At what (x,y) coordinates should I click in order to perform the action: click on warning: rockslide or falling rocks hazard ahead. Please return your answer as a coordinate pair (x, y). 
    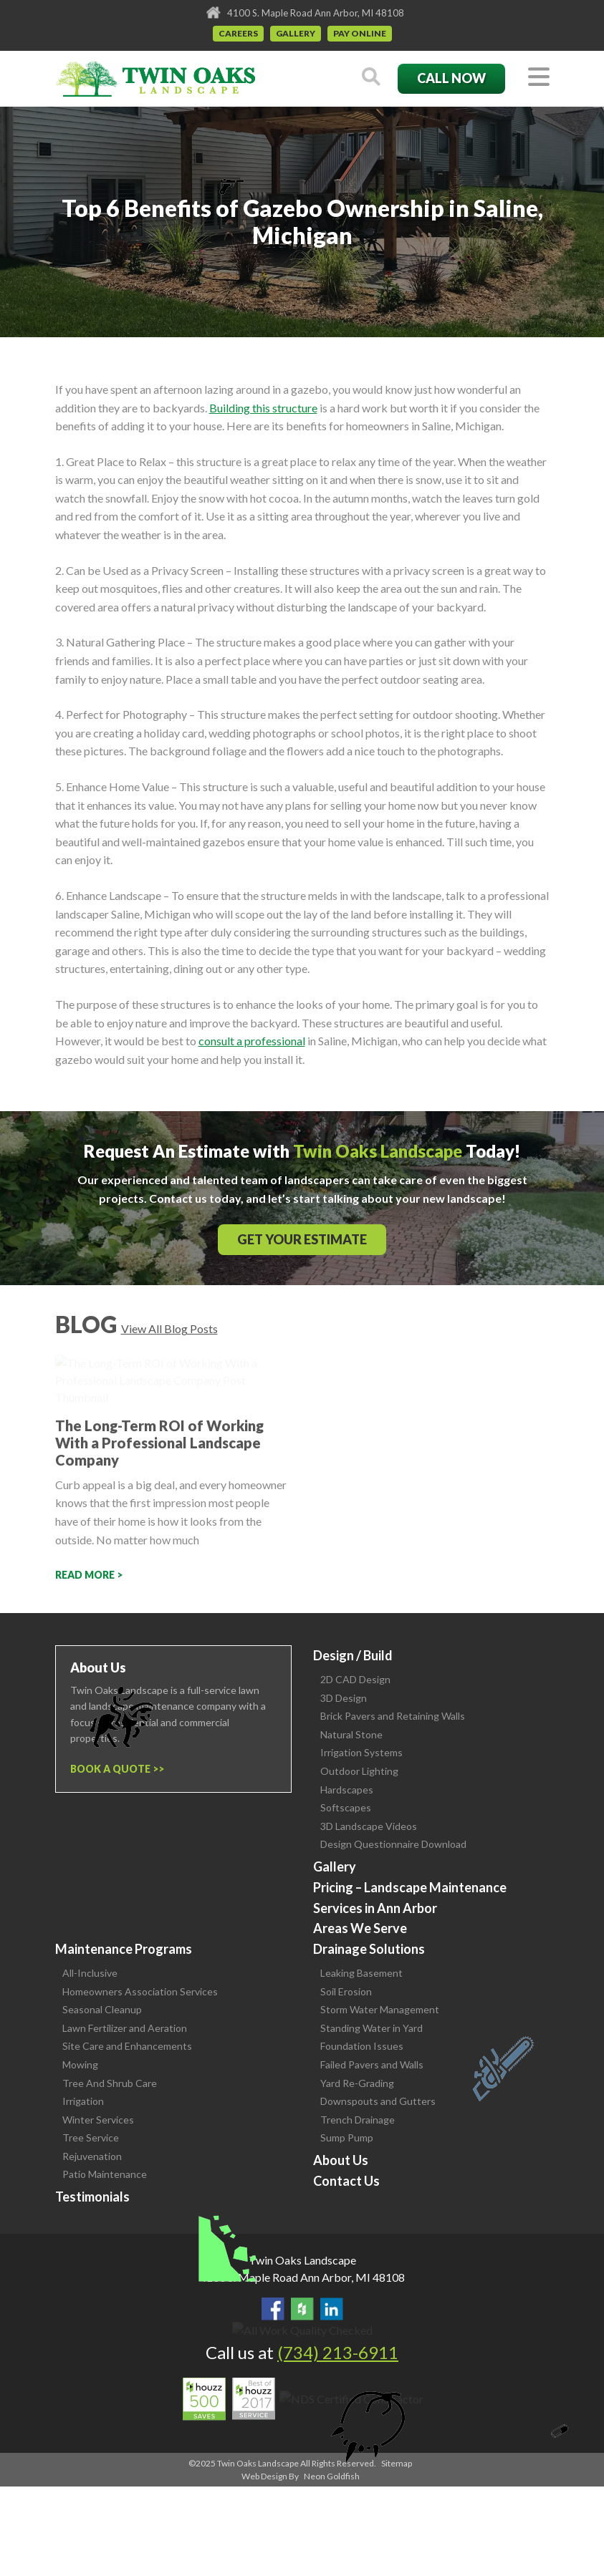
    Looking at the image, I should click on (233, 2247).